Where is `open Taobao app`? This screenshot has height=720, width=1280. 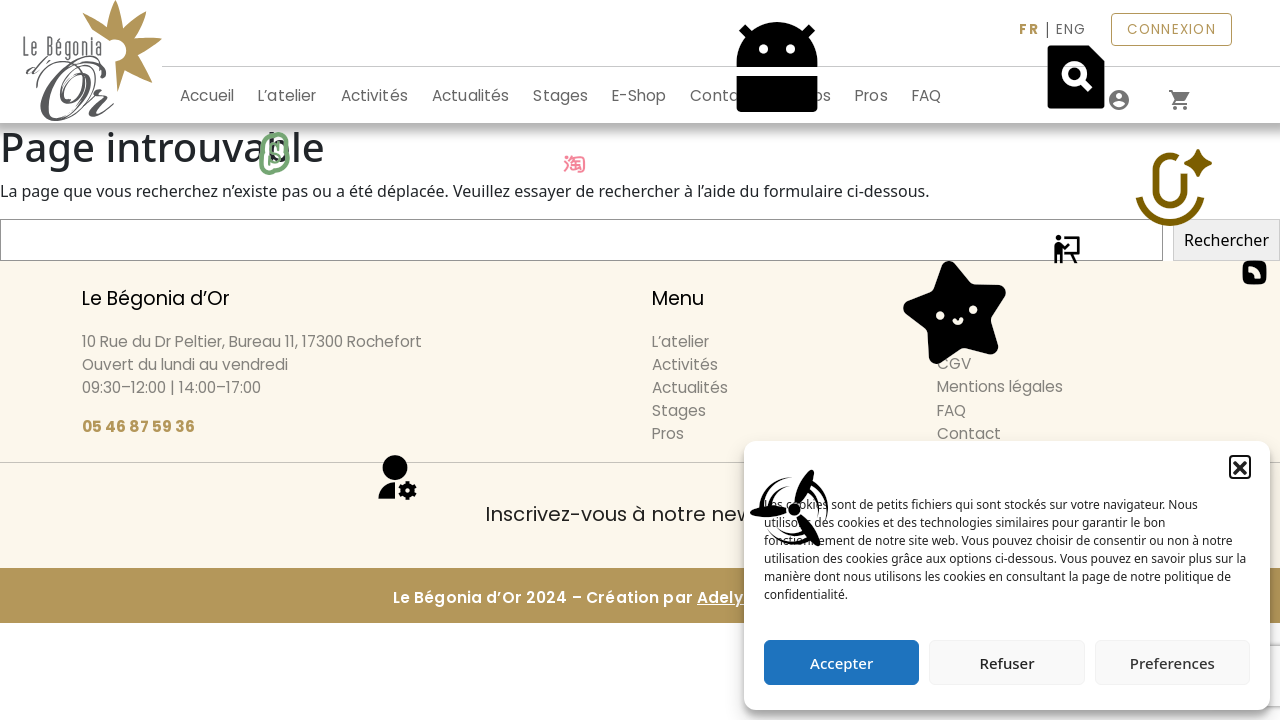 open Taobao app is located at coordinates (574, 164).